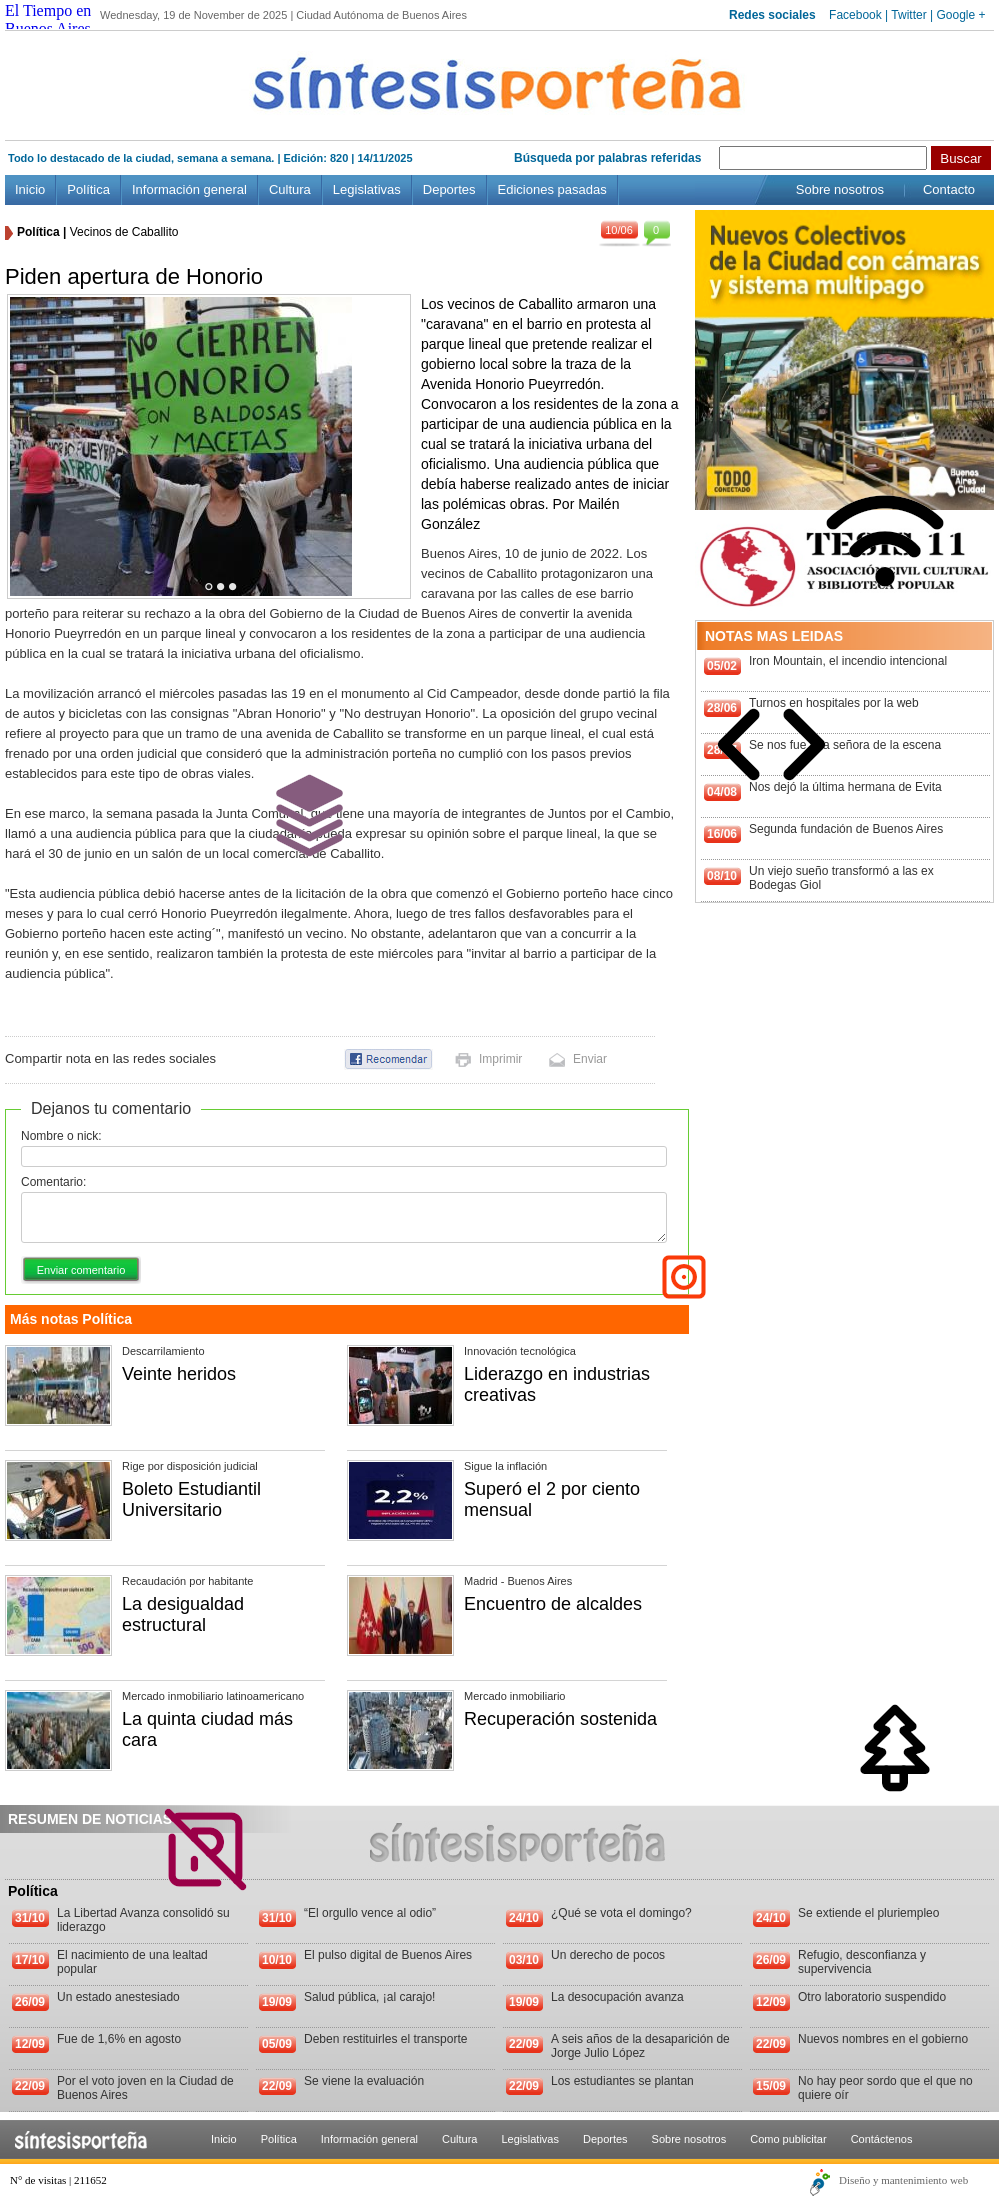 This screenshot has height=2207, width=999. Describe the element at coordinates (309, 815) in the screenshot. I see `view layered content or stacked items` at that location.